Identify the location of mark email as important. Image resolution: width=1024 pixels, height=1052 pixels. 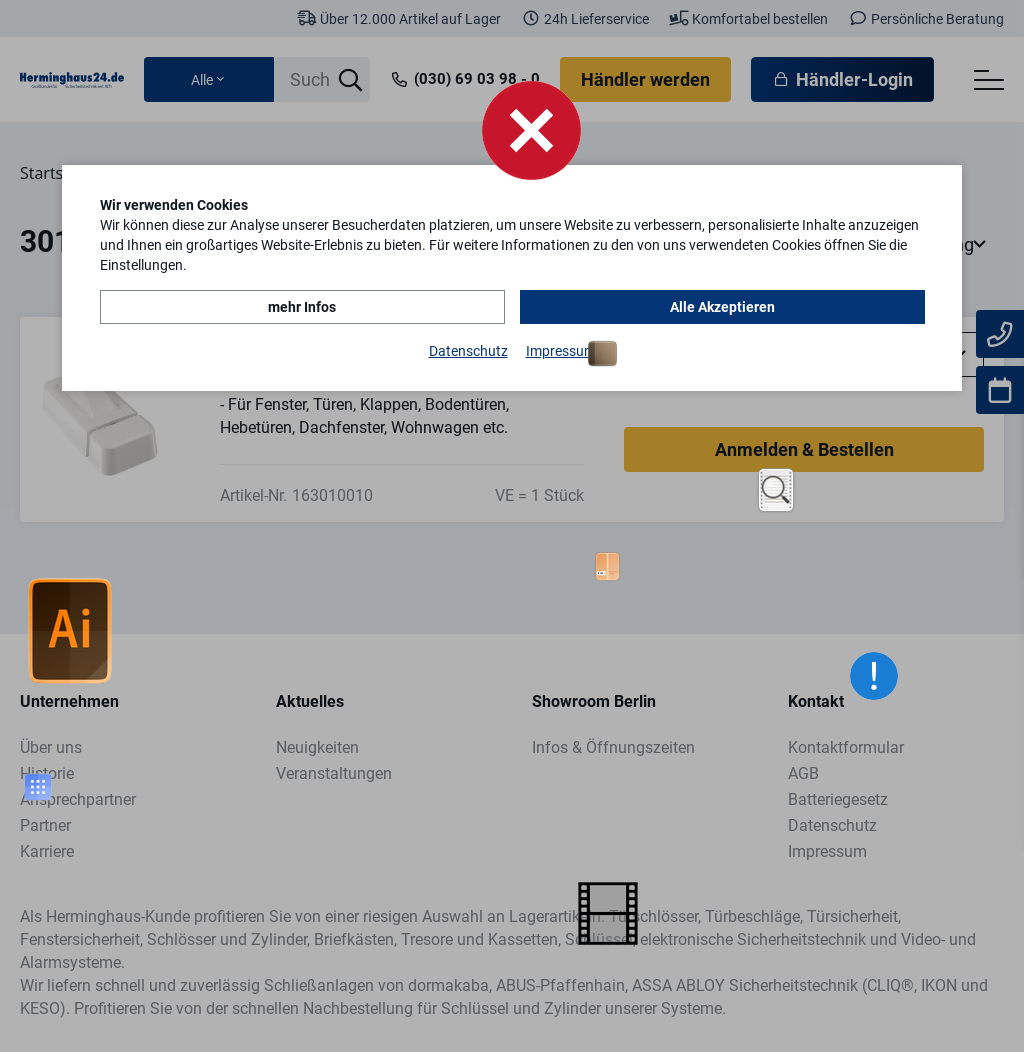
(874, 676).